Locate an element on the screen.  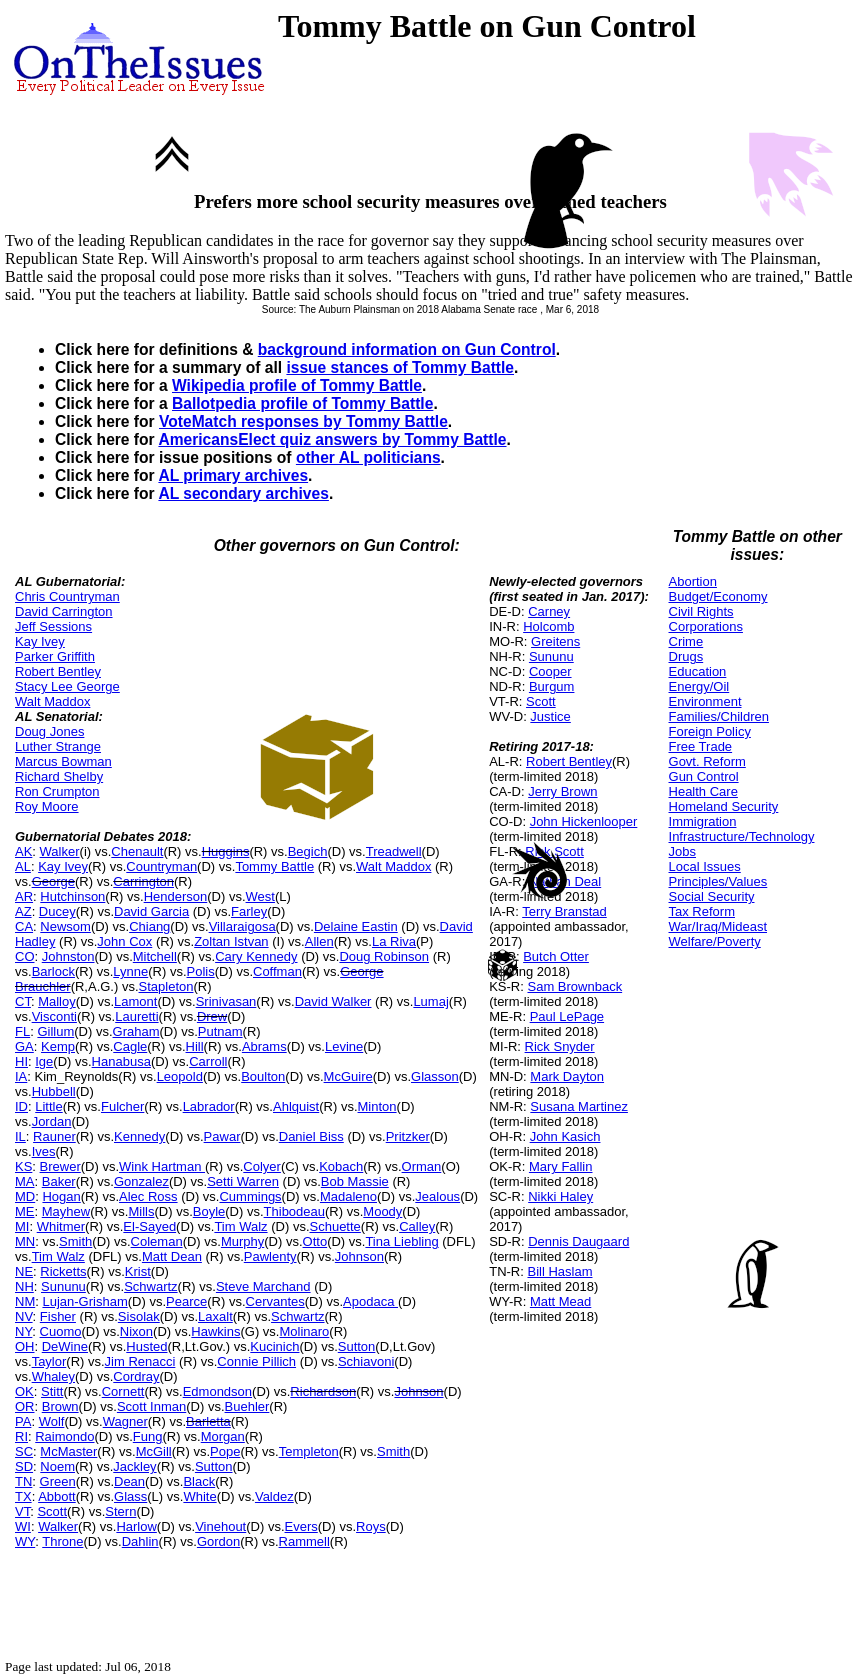
penguin character or mascot icon is located at coordinates (753, 1274).